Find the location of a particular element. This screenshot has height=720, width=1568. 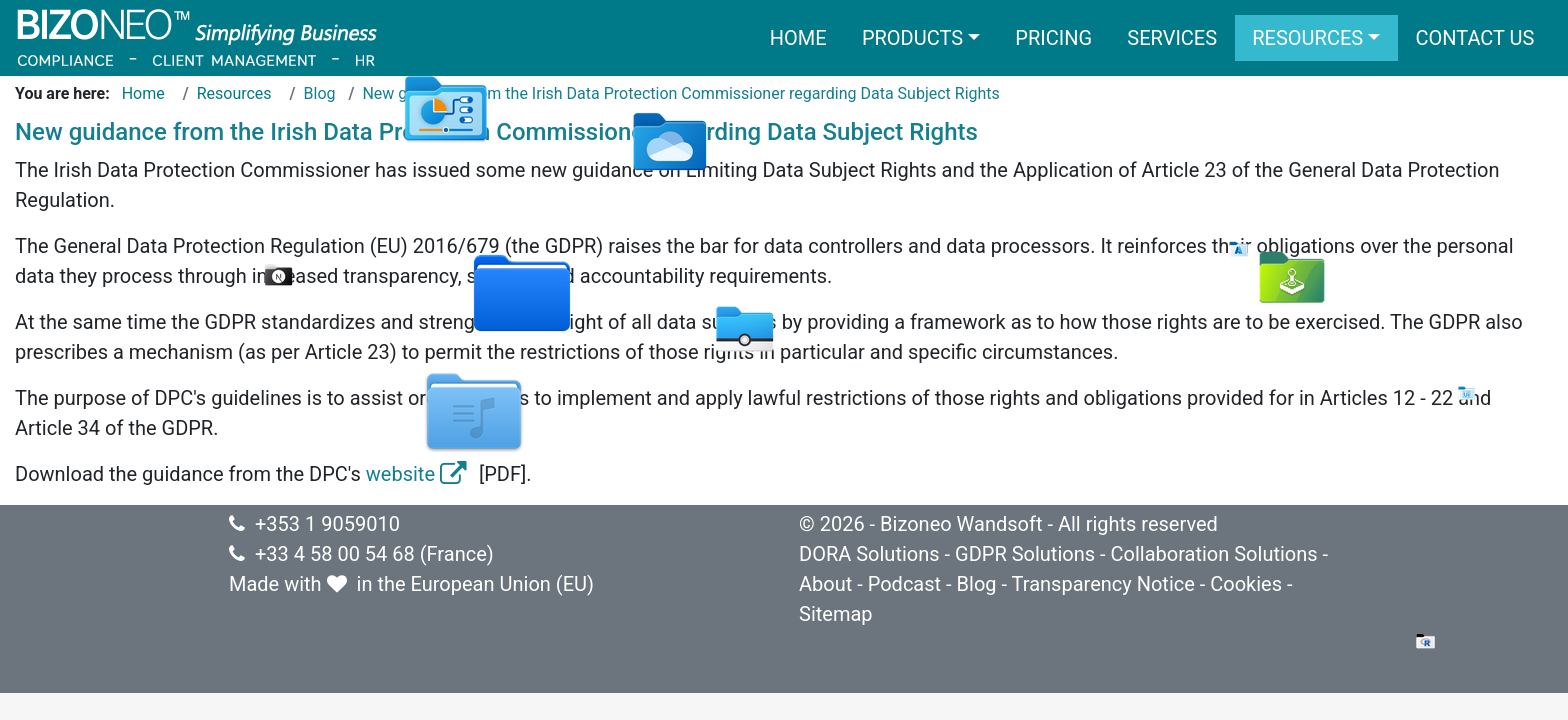

open your audio files folder is located at coordinates (474, 411).